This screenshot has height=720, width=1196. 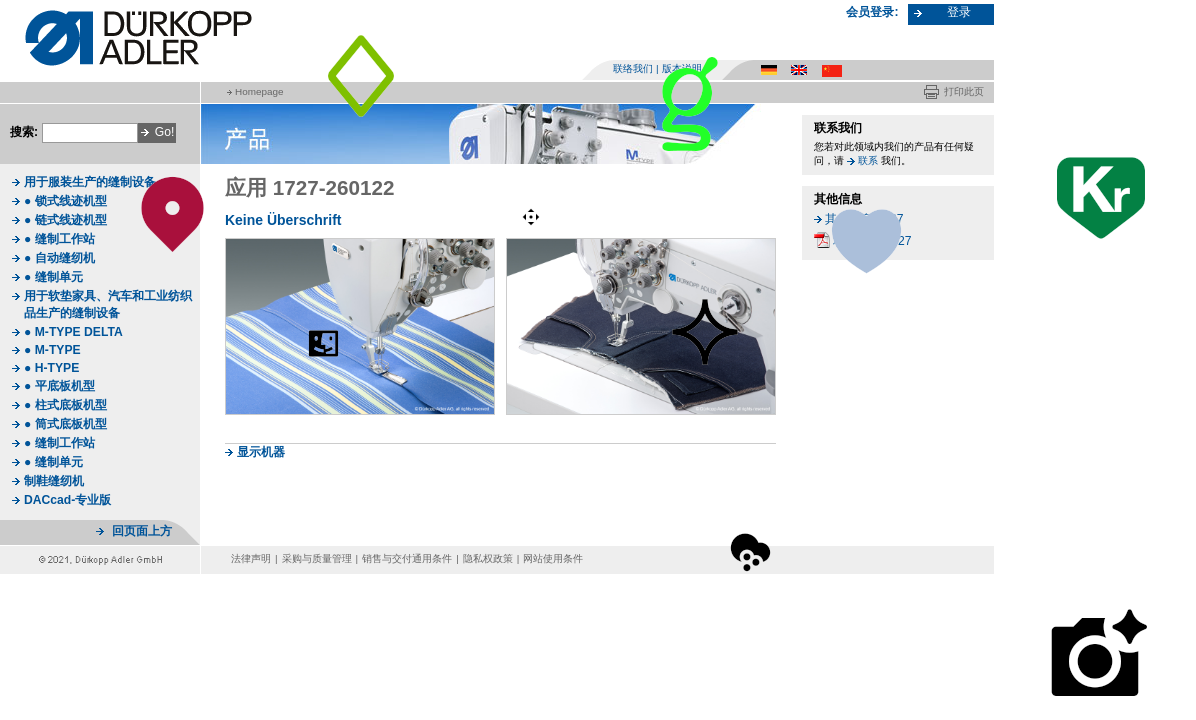 What do you see at coordinates (705, 332) in the screenshot?
I see `open Google Gemini AI assistant` at bounding box center [705, 332].